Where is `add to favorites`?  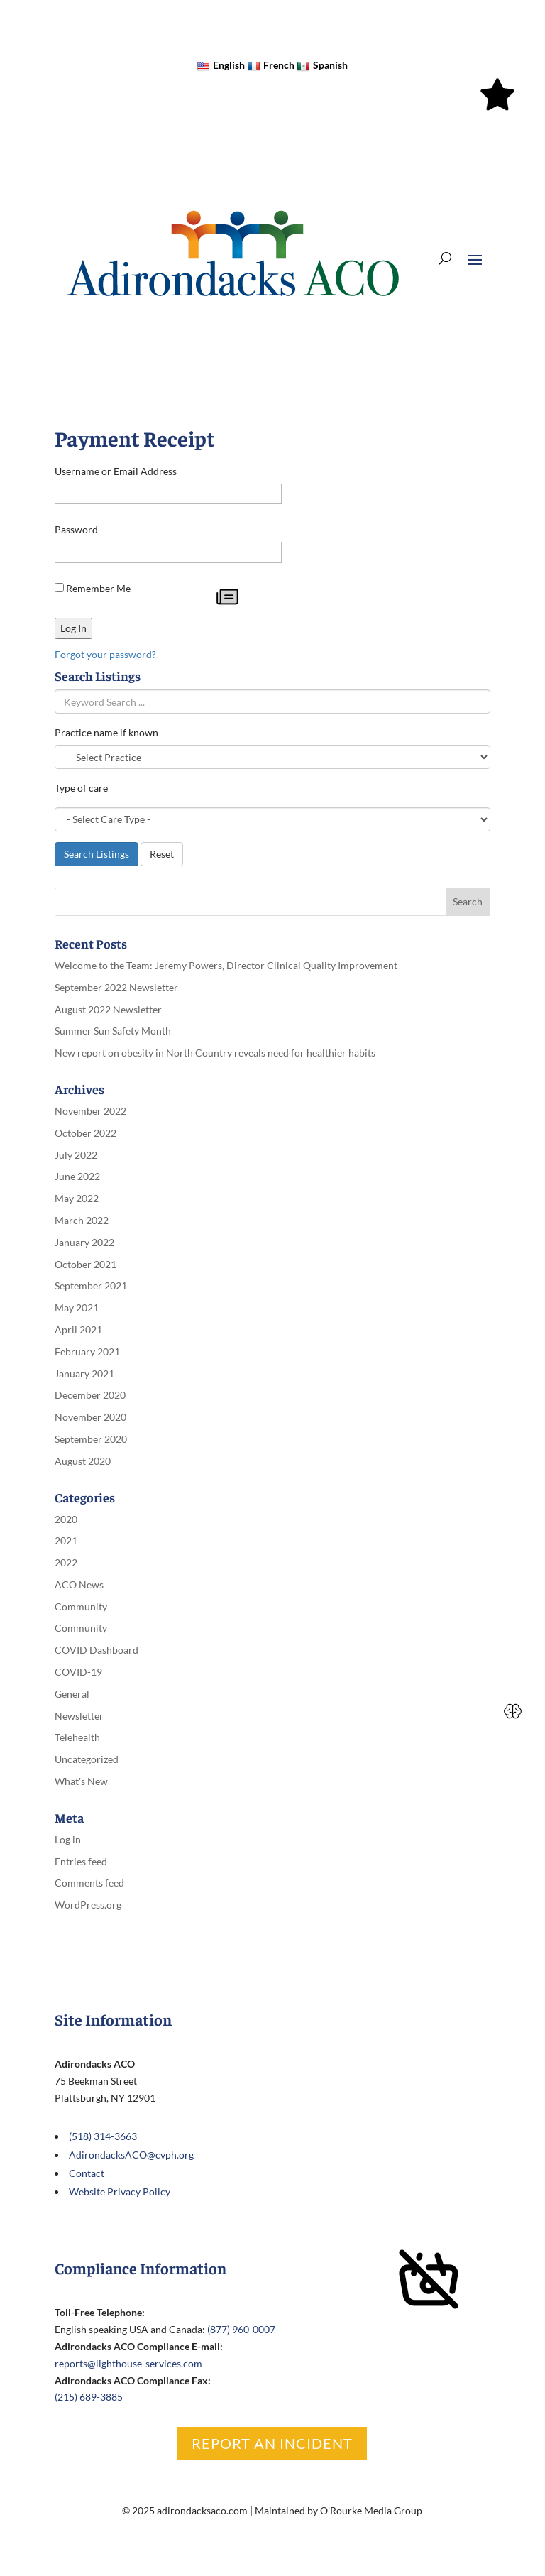 add to favorites is located at coordinates (497, 95).